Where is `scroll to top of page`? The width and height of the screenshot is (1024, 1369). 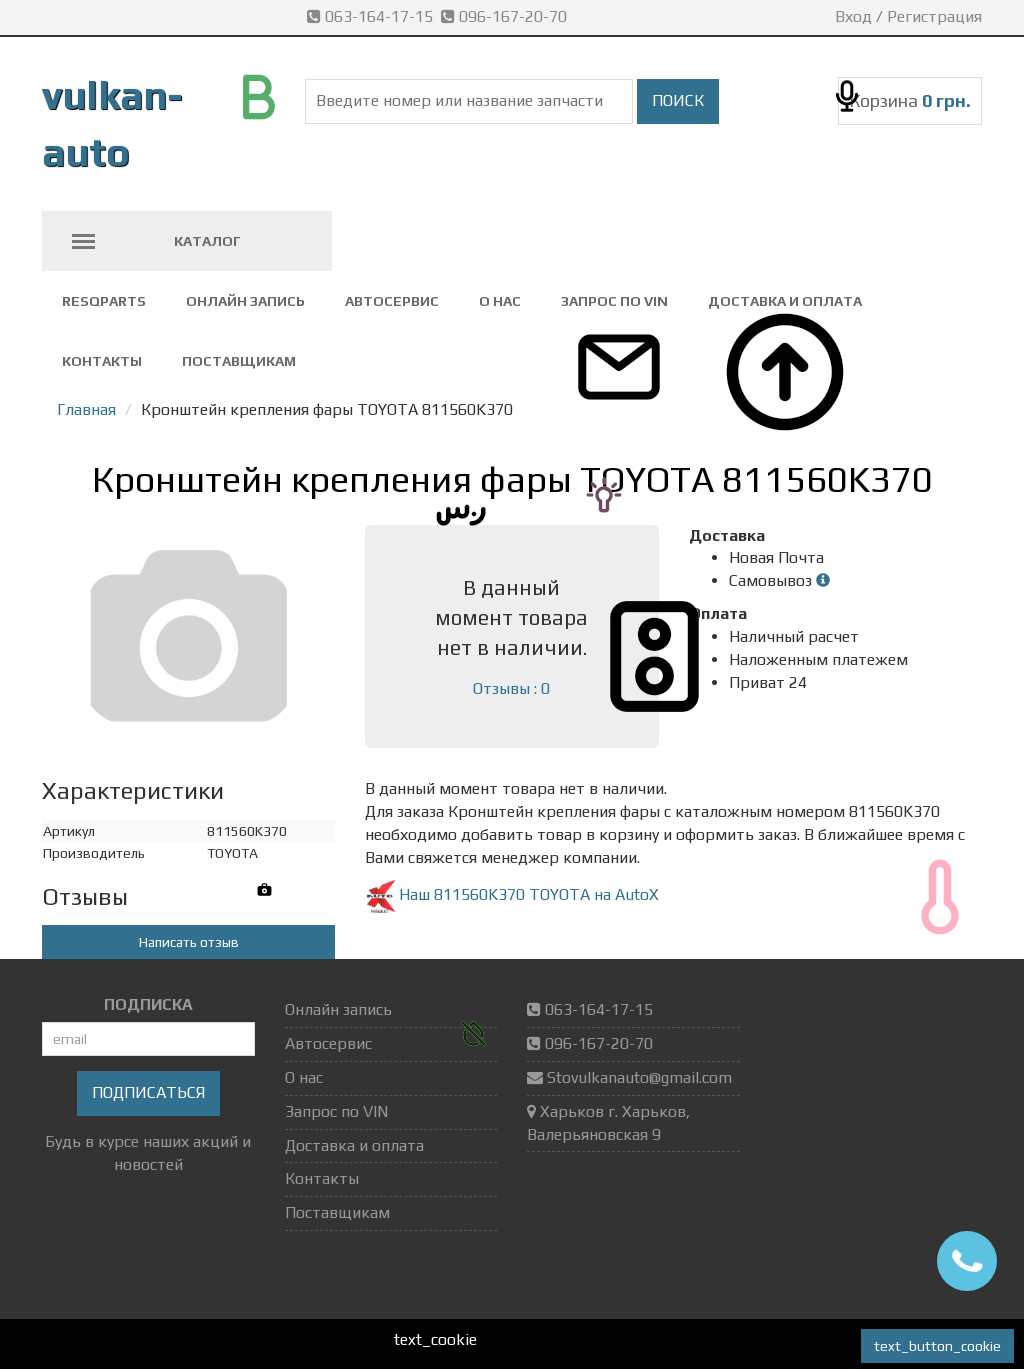 scroll to top of page is located at coordinates (785, 372).